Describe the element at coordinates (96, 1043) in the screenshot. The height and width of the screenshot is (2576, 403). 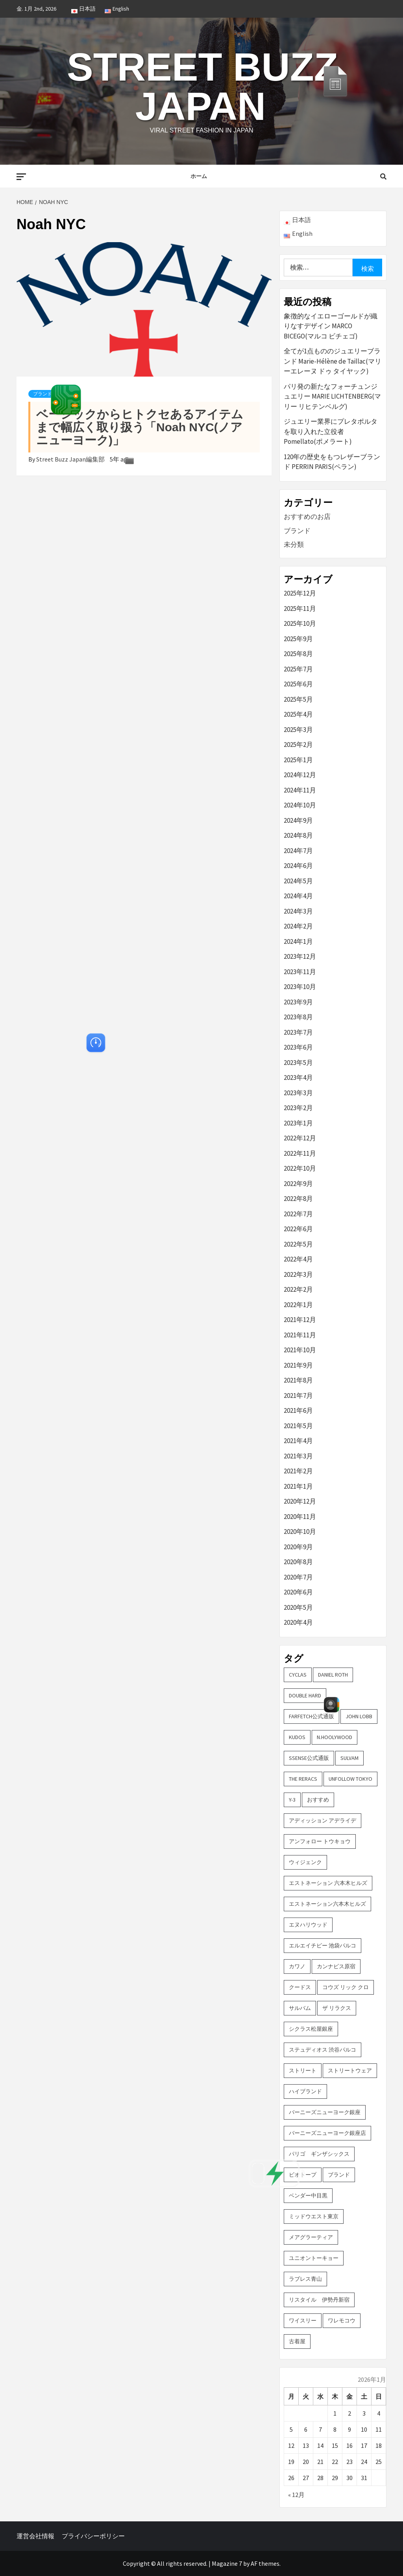
I see `open performance or speed settings` at that location.